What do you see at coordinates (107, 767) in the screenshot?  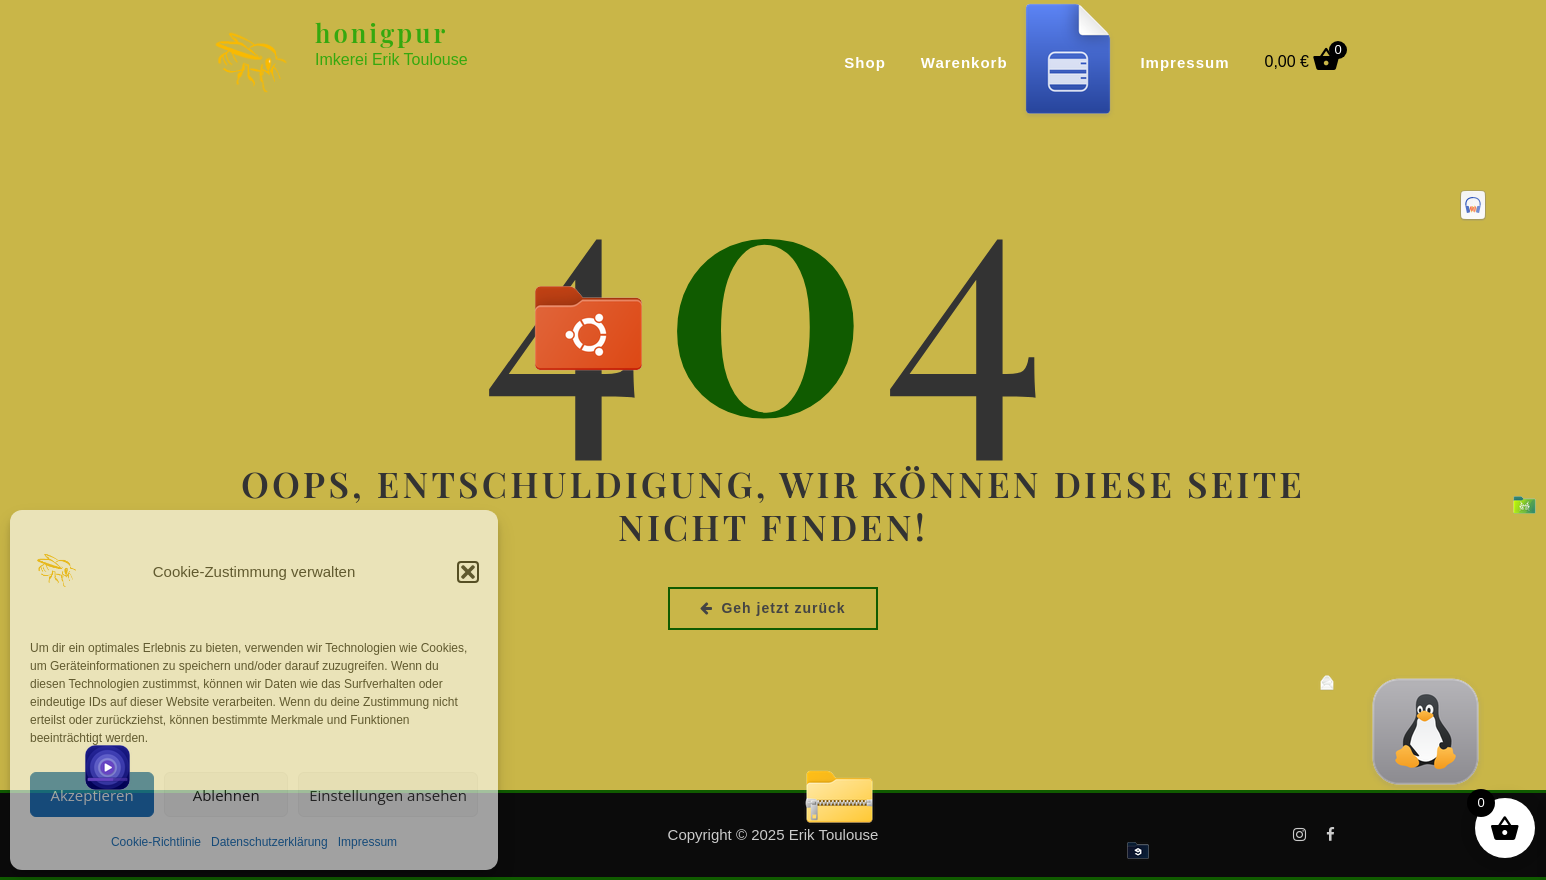 I see `open the clip video editing app` at bounding box center [107, 767].